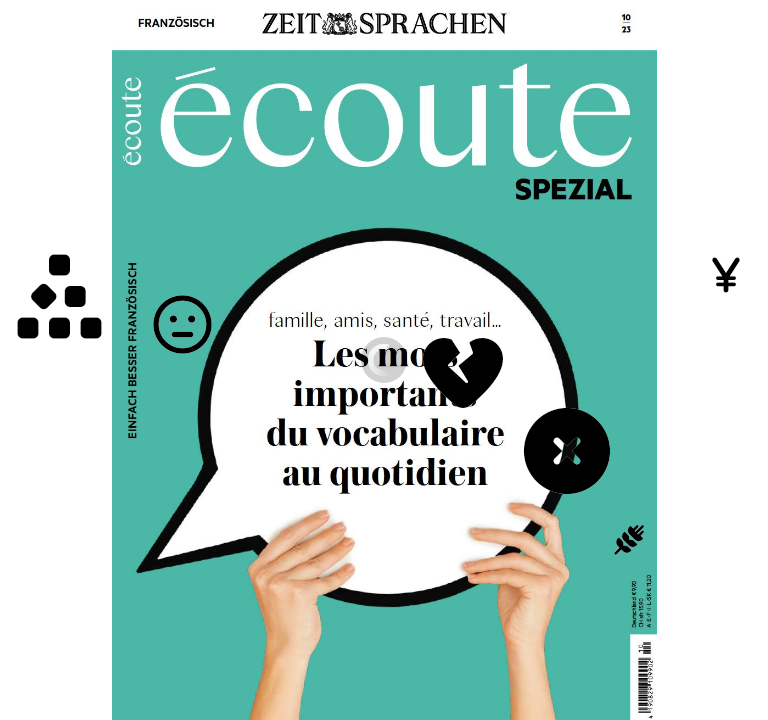 Image resolution: width=768 pixels, height=720 pixels. What do you see at coordinates (182, 324) in the screenshot?
I see `indicate neutral or average rating` at bounding box center [182, 324].